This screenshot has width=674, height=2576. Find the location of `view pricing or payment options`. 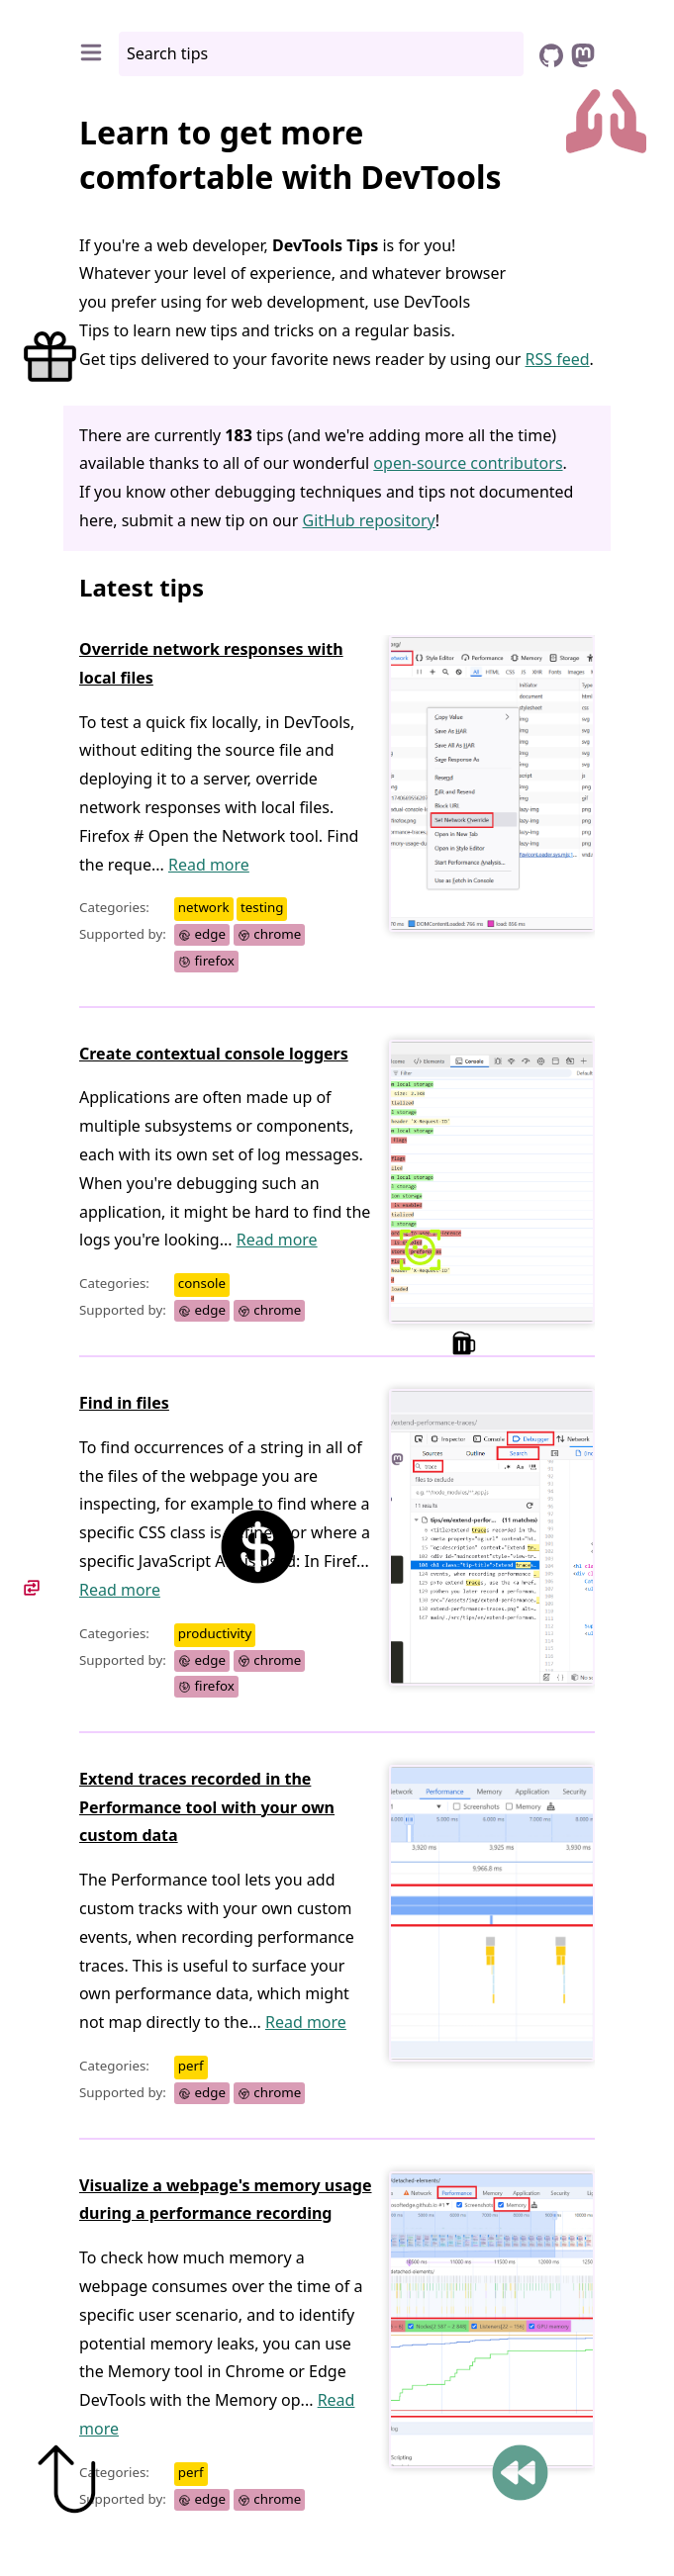

view pricing or payment options is located at coordinates (257, 1546).